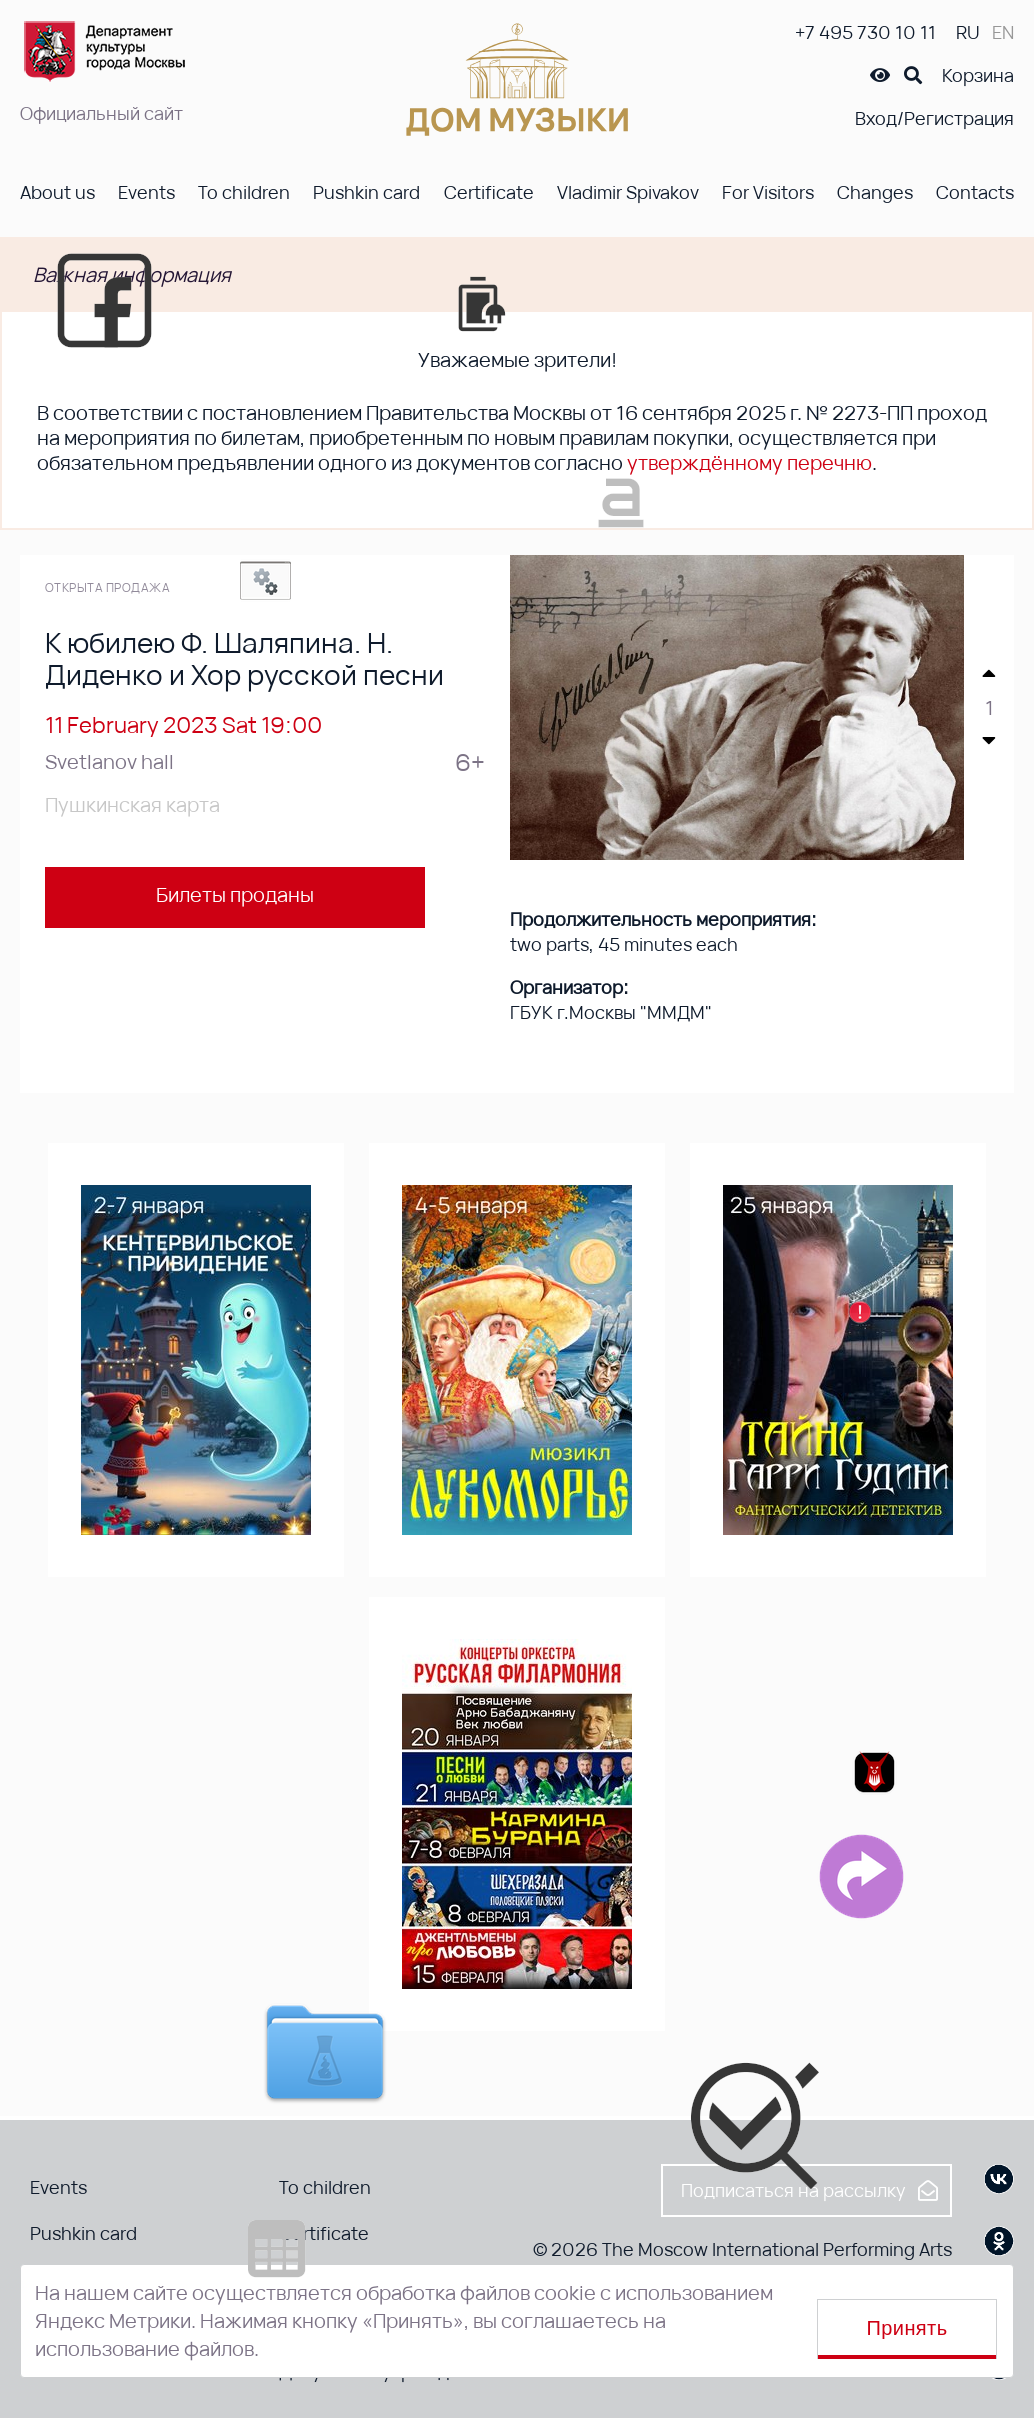  What do you see at coordinates (325, 2052) in the screenshot?
I see `open the Antidote application folder` at bounding box center [325, 2052].